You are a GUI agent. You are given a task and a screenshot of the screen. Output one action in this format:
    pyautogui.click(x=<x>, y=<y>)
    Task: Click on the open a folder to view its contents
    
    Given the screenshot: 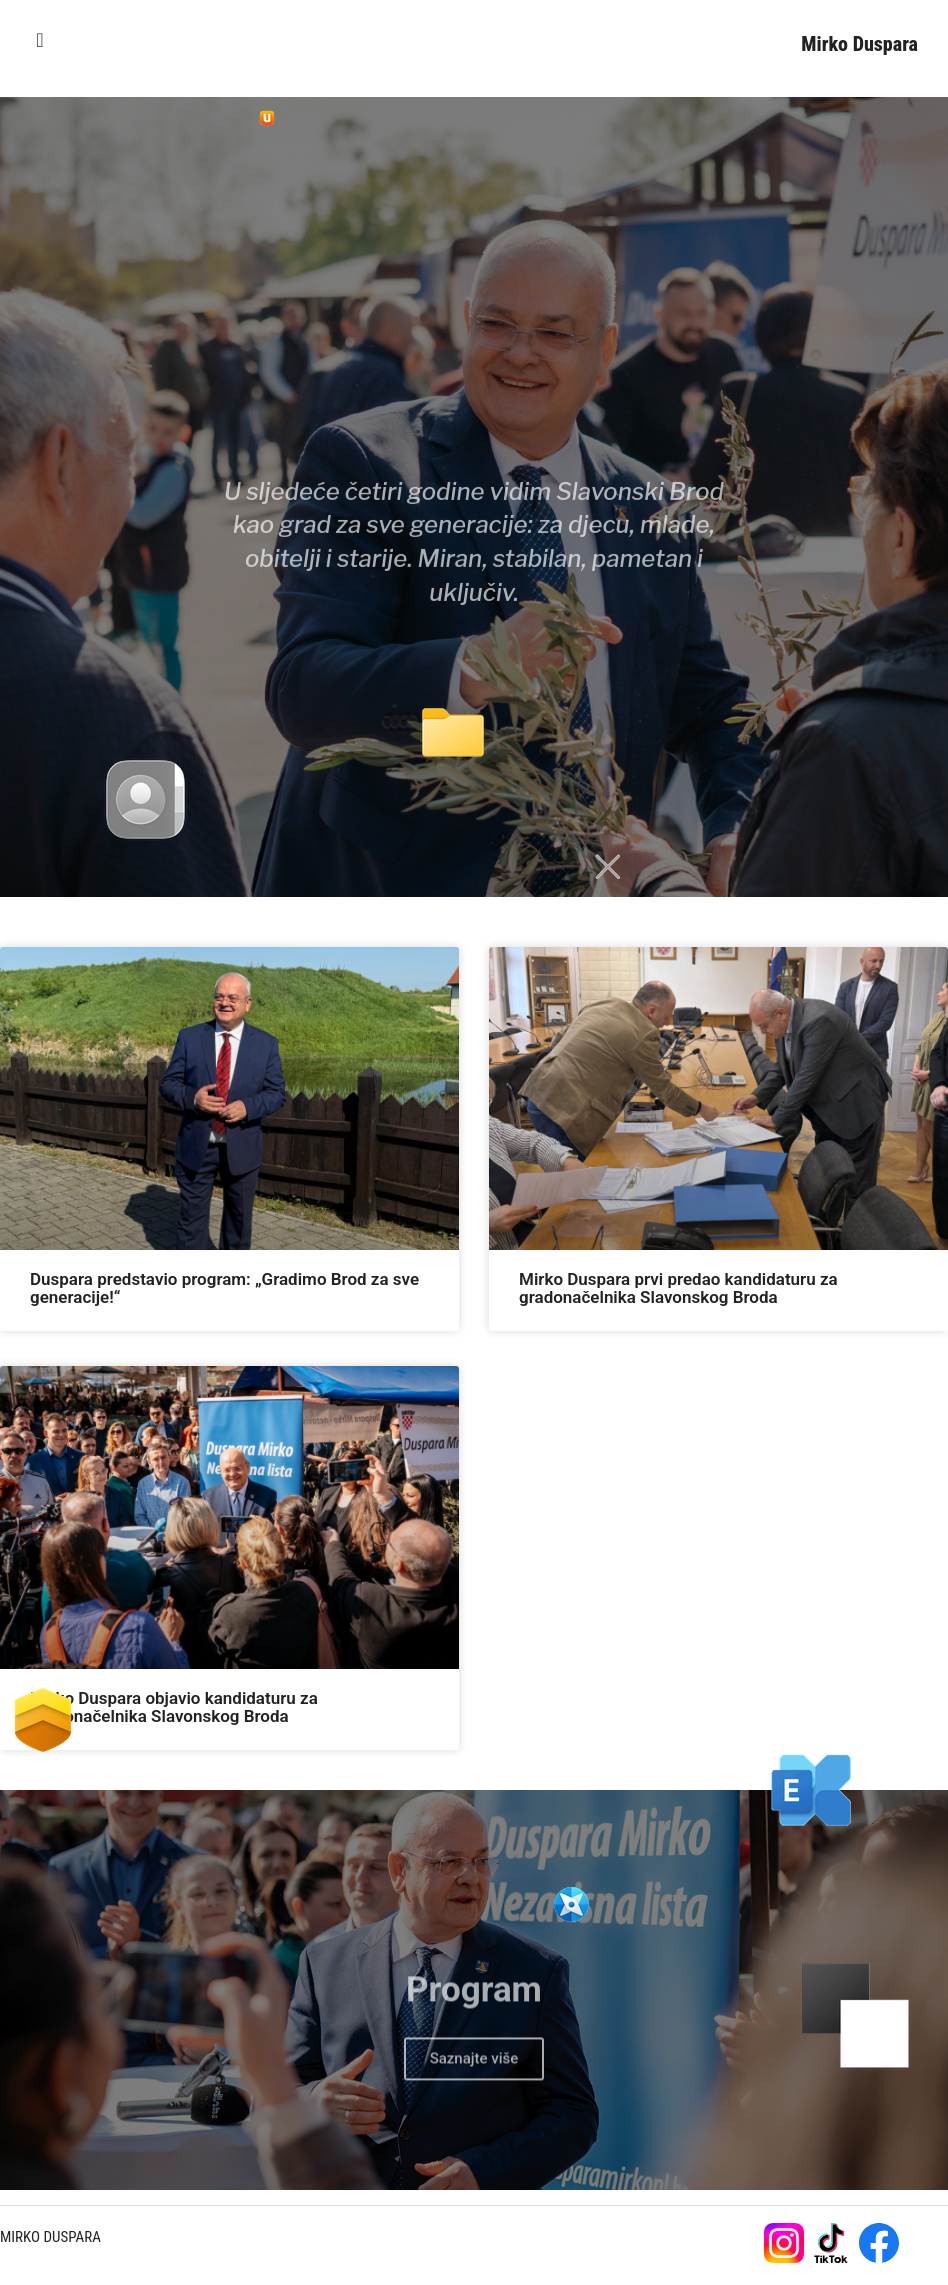 What is the action you would take?
    pyautogui.click(x=453, y=734)
    